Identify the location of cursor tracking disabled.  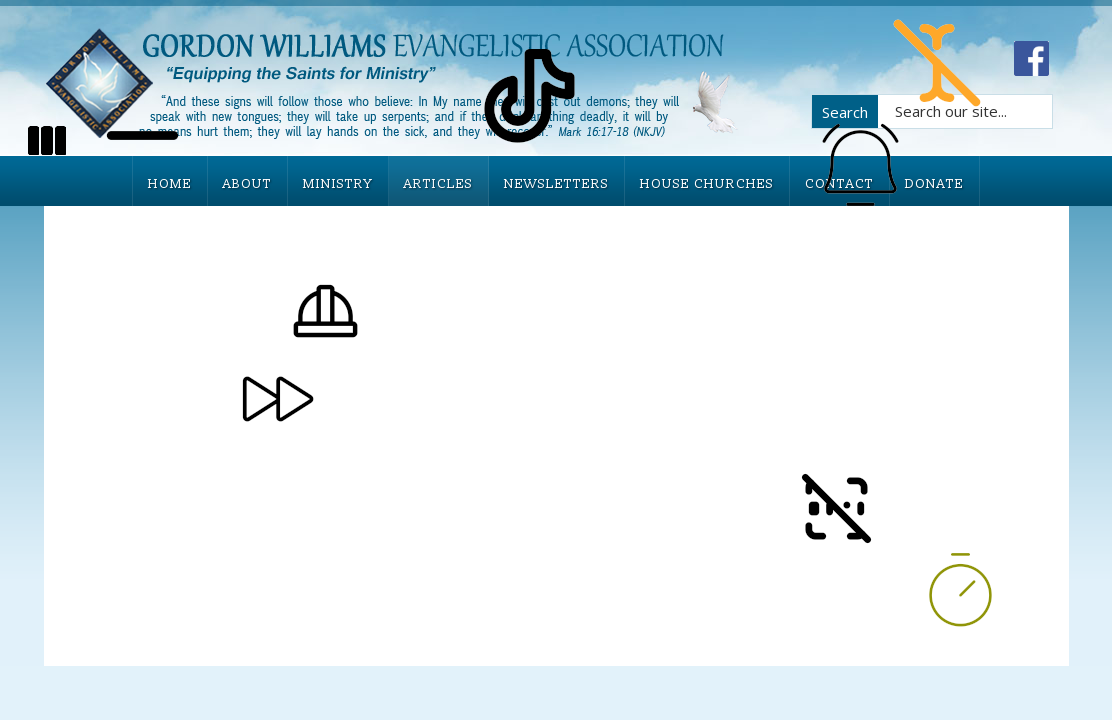
(937, 63).